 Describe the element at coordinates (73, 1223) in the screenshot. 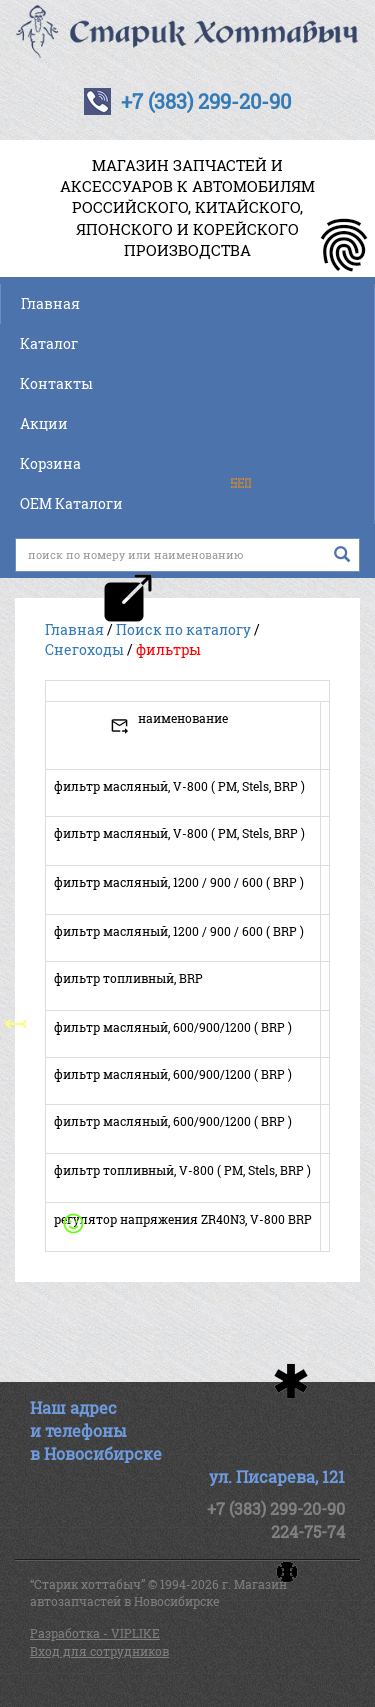

I see `add an emoji or reaction` at that location.